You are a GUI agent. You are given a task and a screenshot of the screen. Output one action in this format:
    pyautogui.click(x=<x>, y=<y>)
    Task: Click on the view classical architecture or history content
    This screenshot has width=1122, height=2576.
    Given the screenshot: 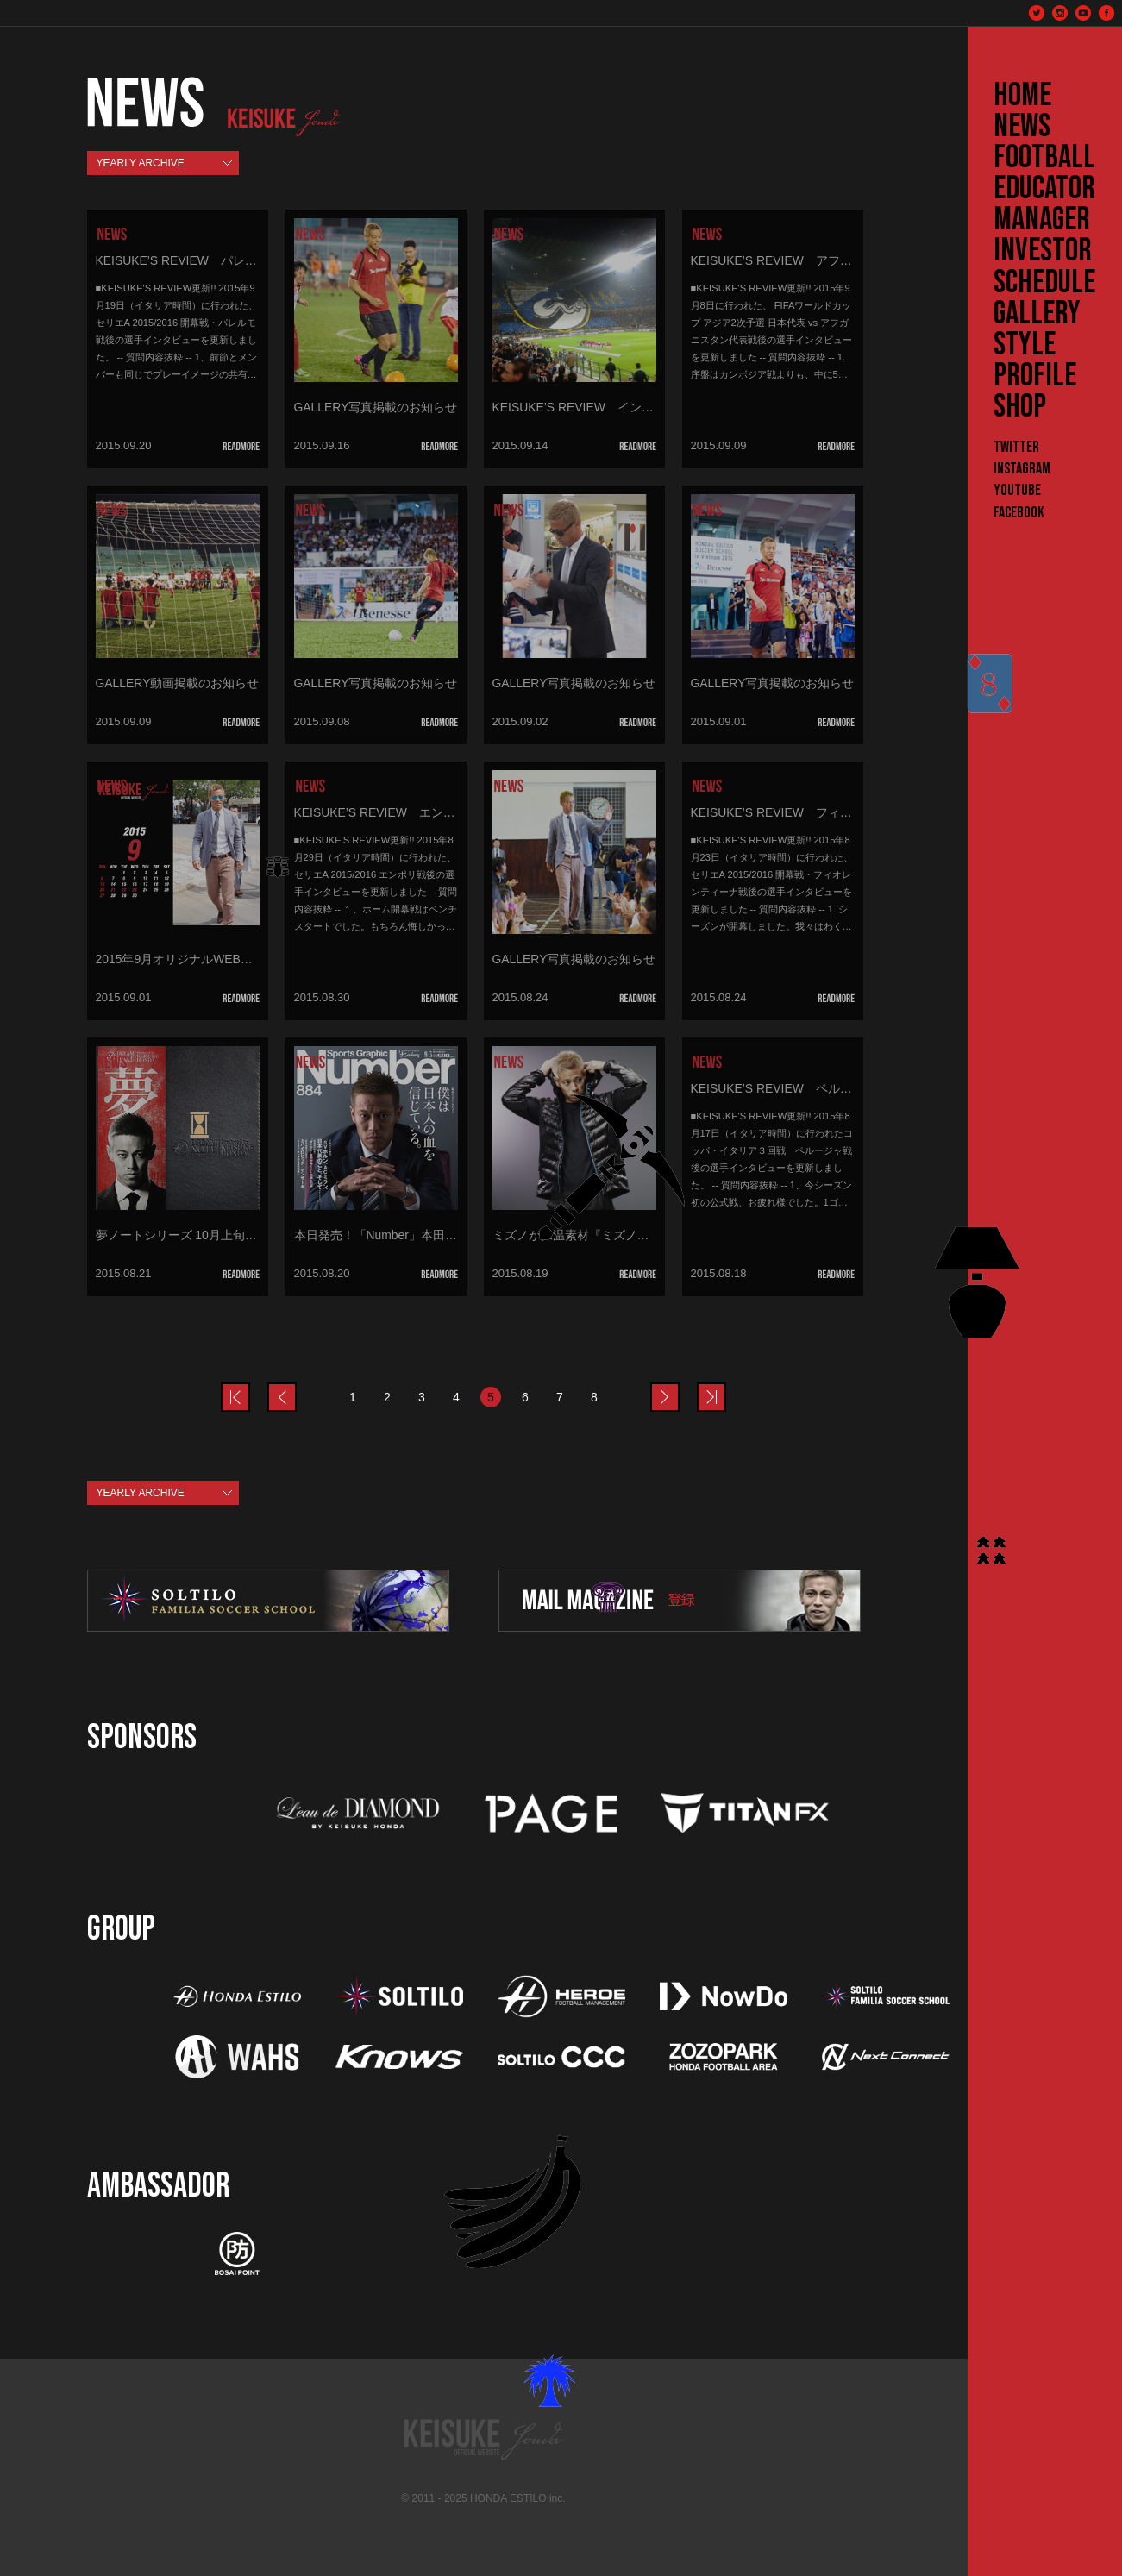 What is the action you would take?
    pyautogui.click(x=608, y=1596)
    